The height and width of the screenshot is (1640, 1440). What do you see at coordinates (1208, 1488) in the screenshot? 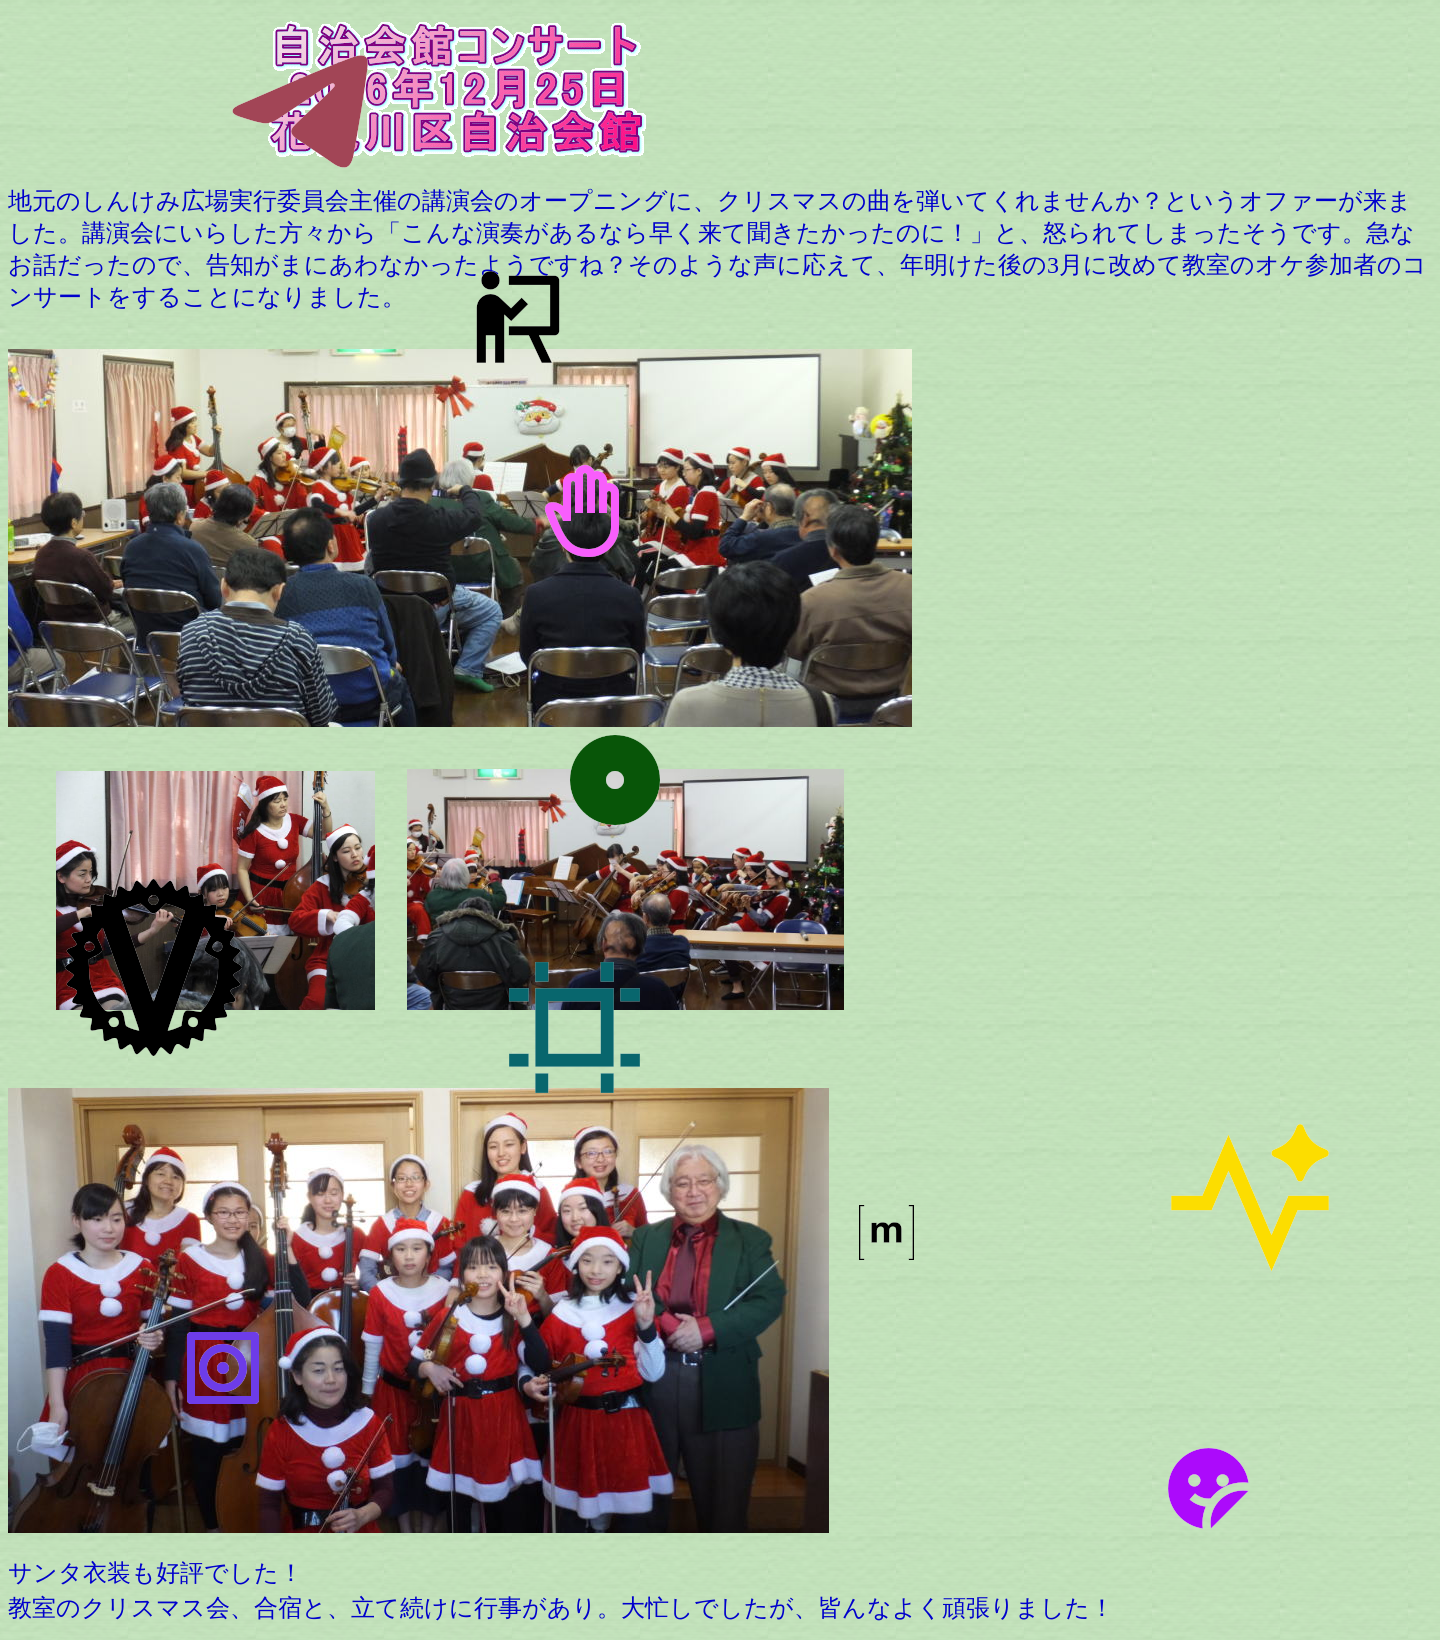
I see `add a sticker to your message` at bounding box center [1208, 1488].